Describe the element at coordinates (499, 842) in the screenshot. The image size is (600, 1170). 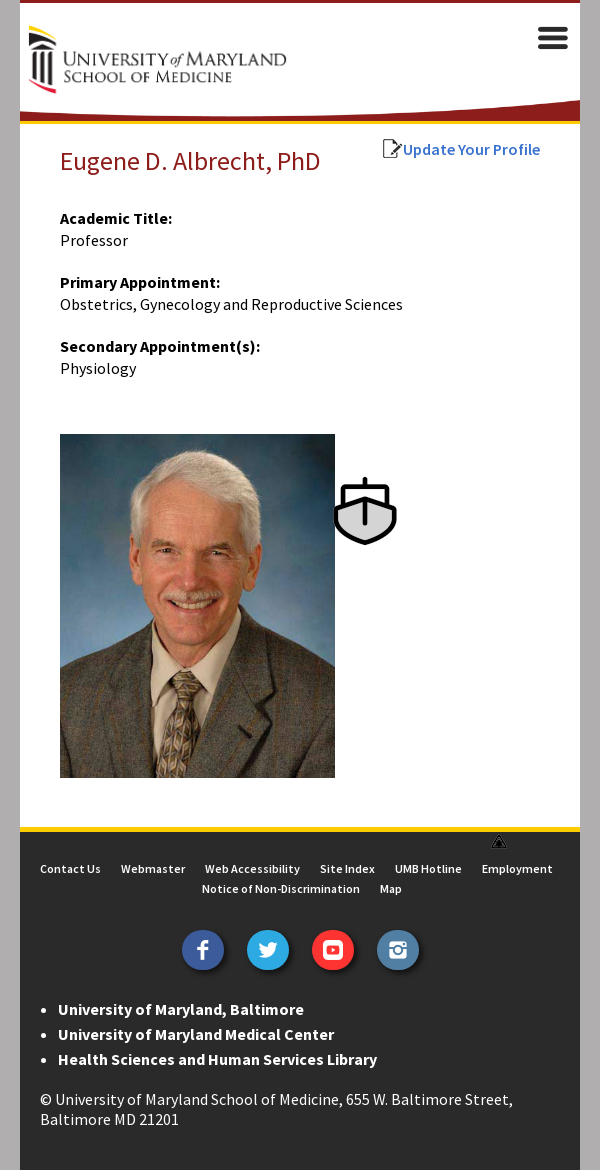
I see `indicates a recycling or reuse process` at that location.